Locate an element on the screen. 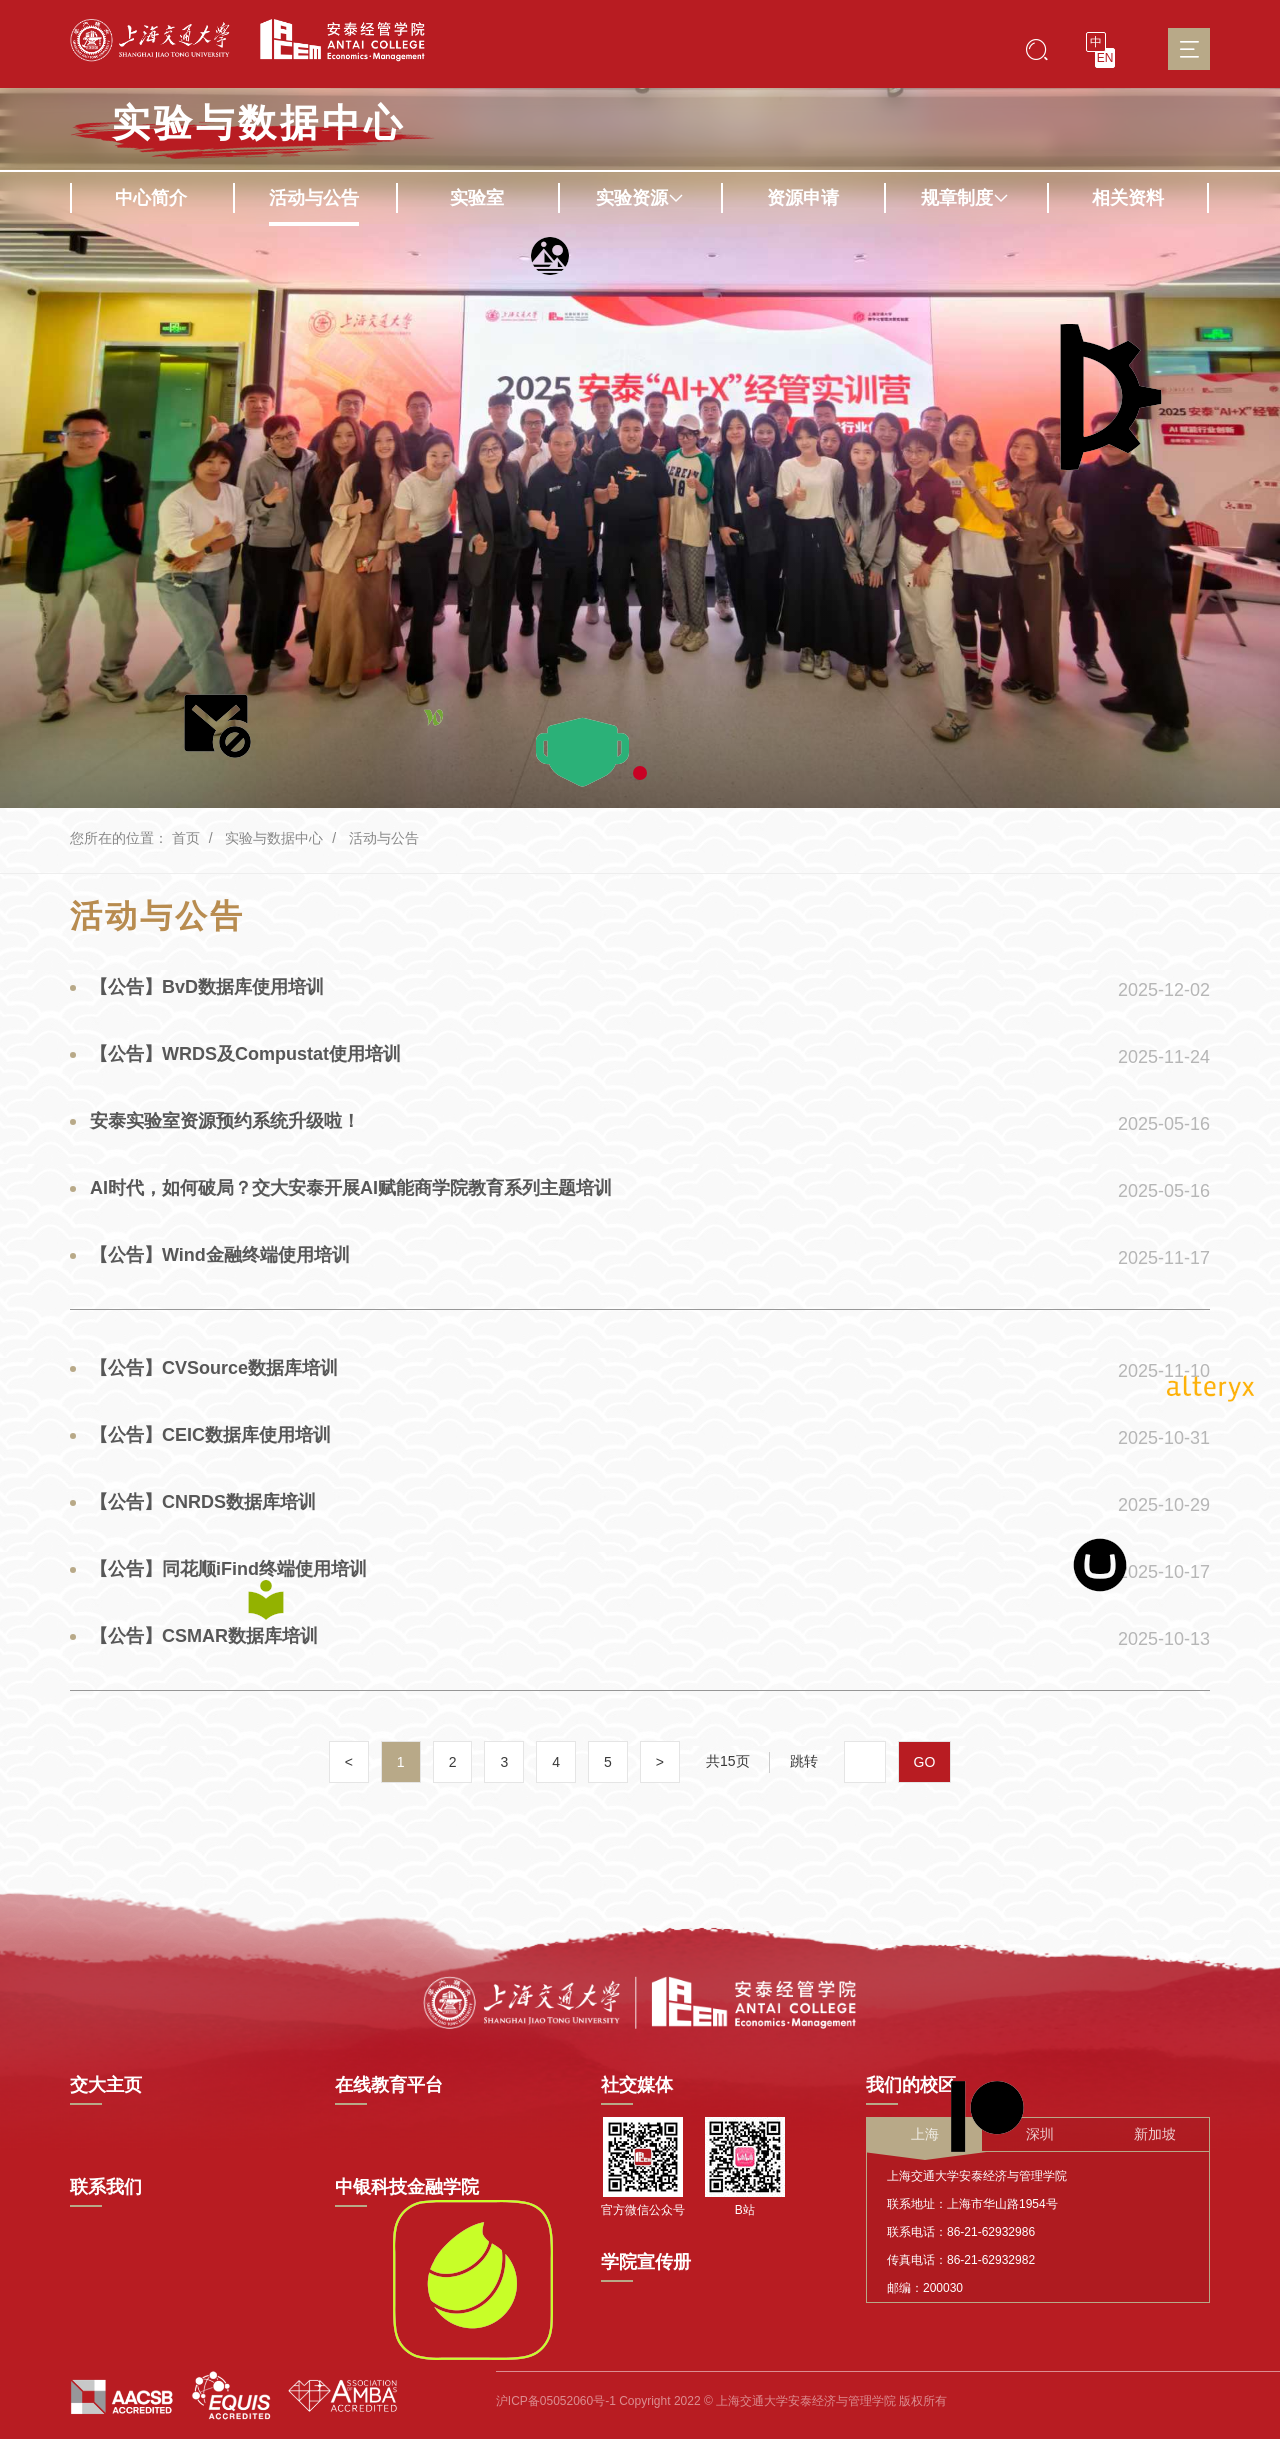  visit welcome to the jungle job platform is located at coordinates (433, 717).